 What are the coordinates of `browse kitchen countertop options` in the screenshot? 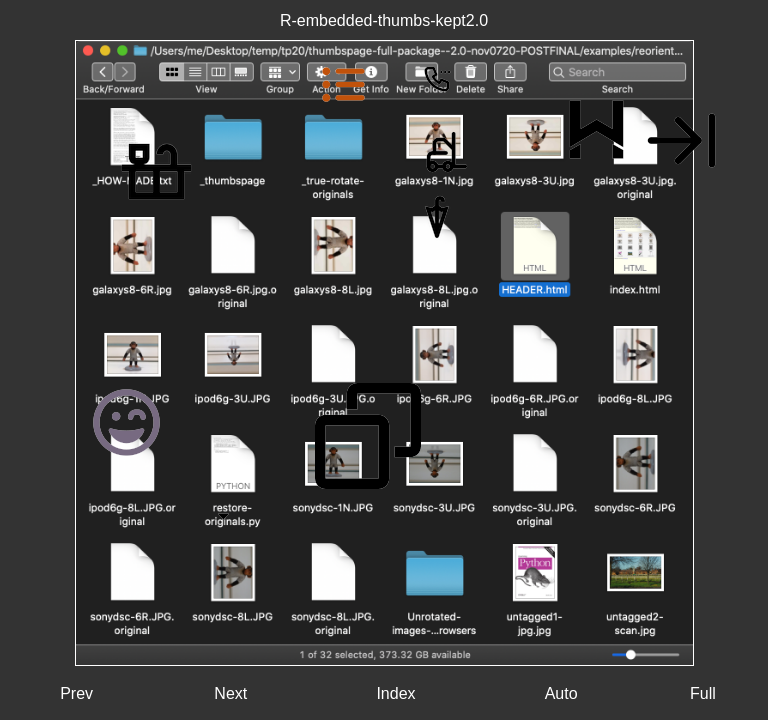 It's located at (156, 171).